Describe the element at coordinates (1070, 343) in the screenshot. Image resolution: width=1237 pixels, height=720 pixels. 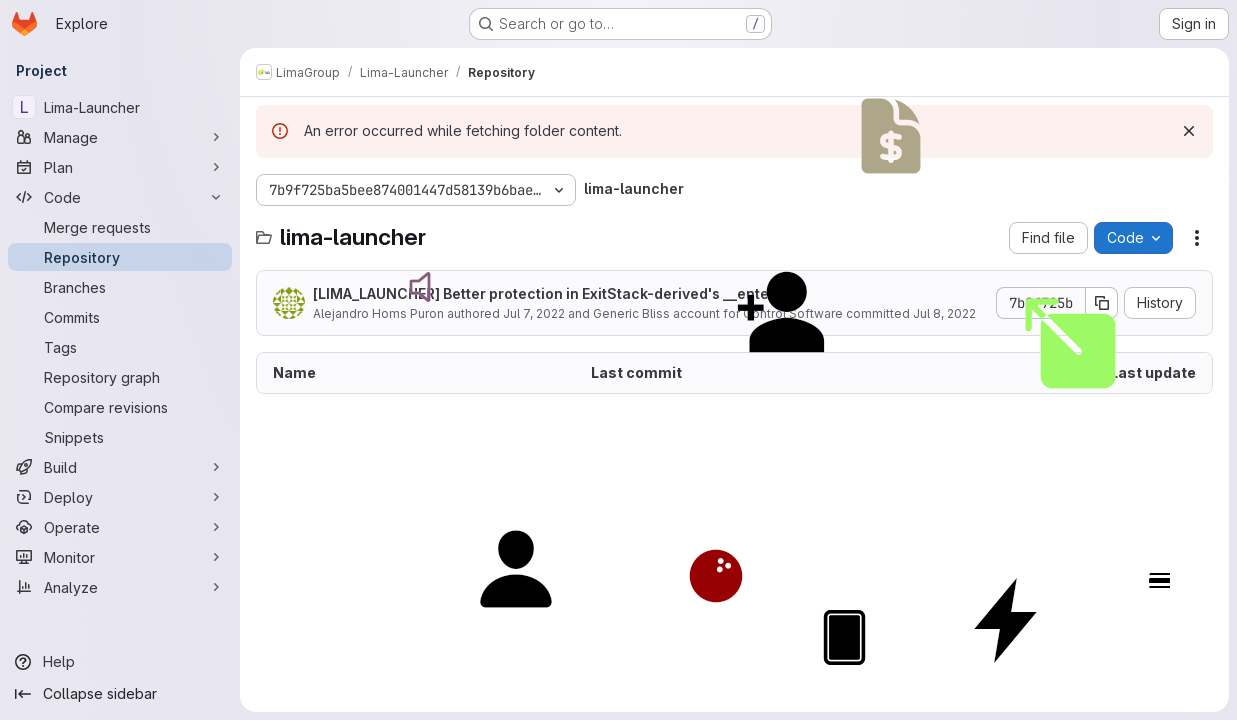
I see `open link in new window` at that location.